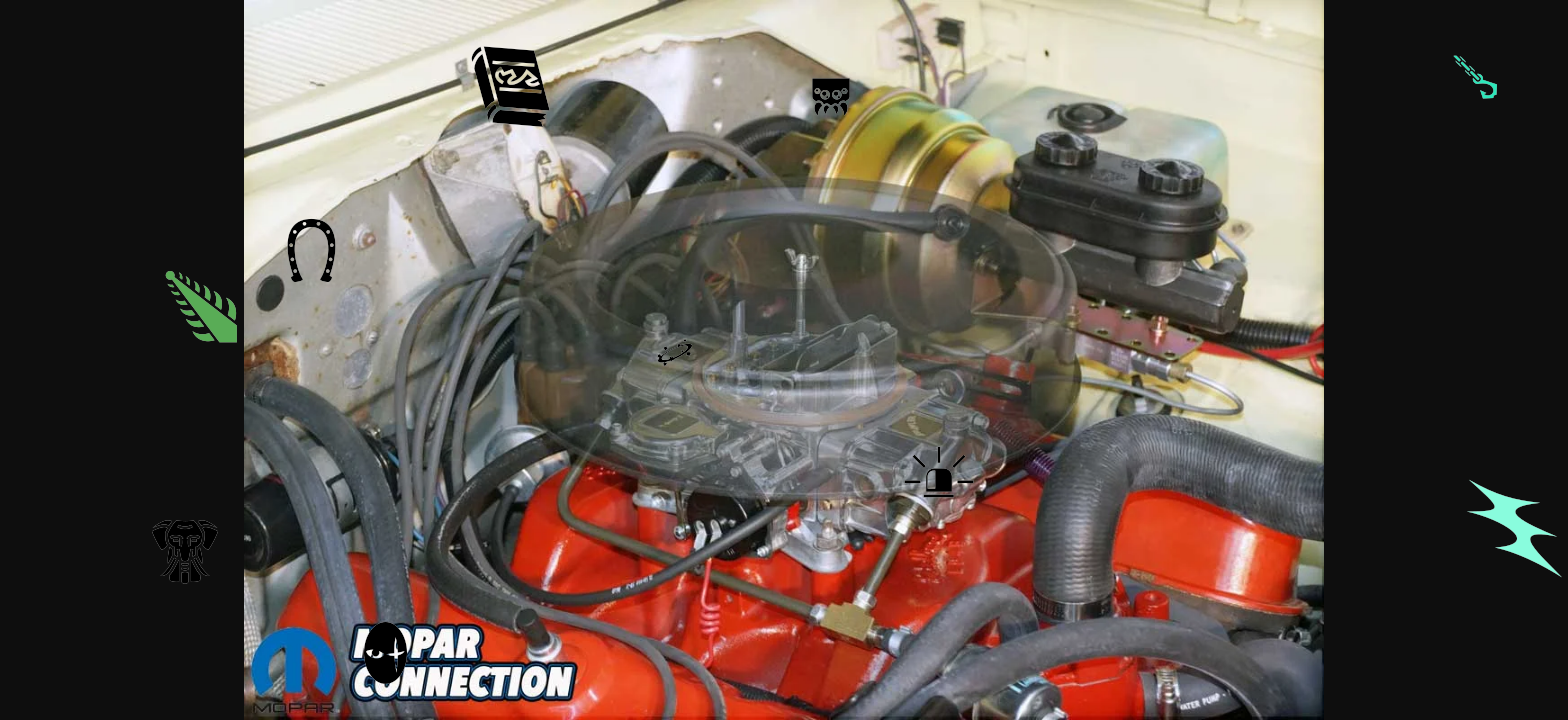 The image size is (1568, 720). Describe the element at coordinates (510, 86) in the screenshot. I see `view your library or book collection` at that location.